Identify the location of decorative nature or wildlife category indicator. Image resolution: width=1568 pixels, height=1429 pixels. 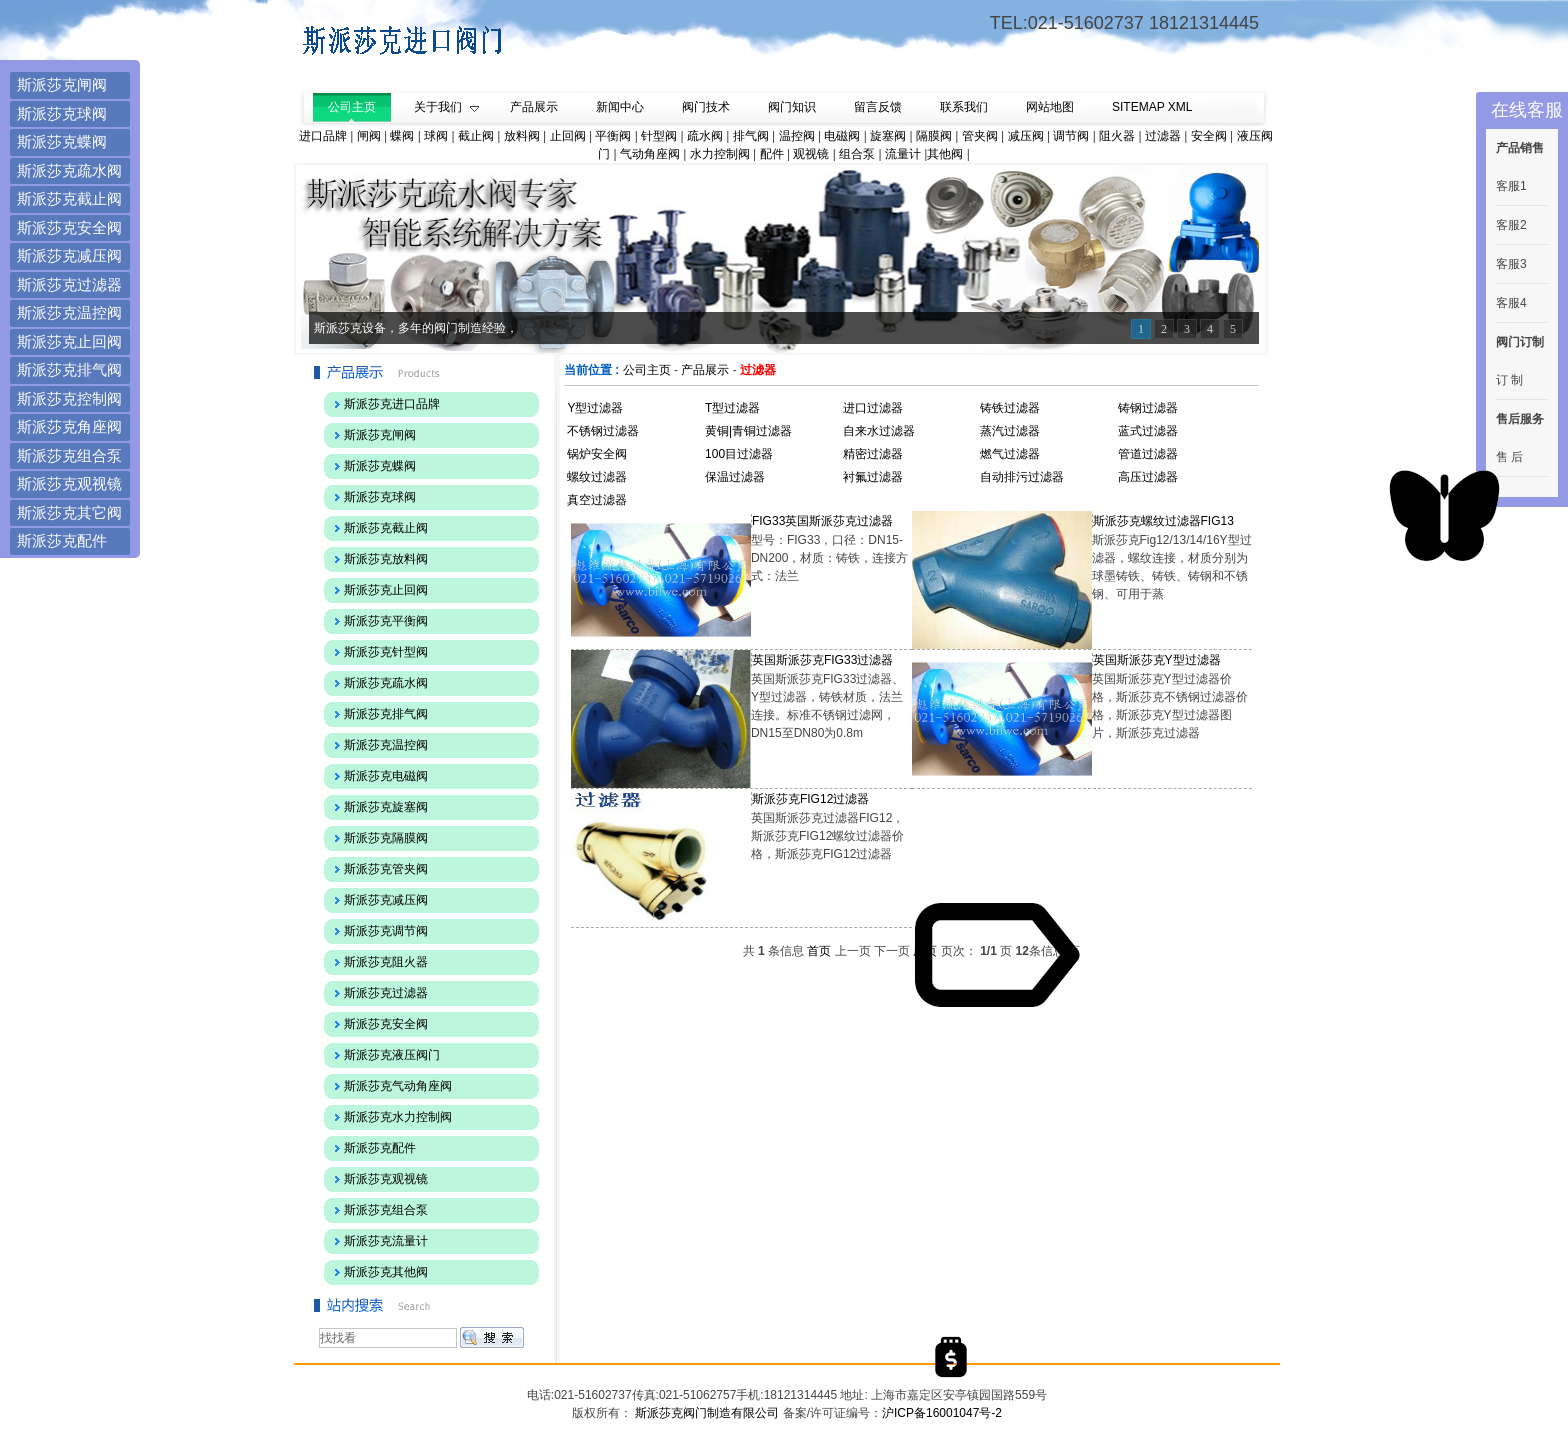
(1444, 513).